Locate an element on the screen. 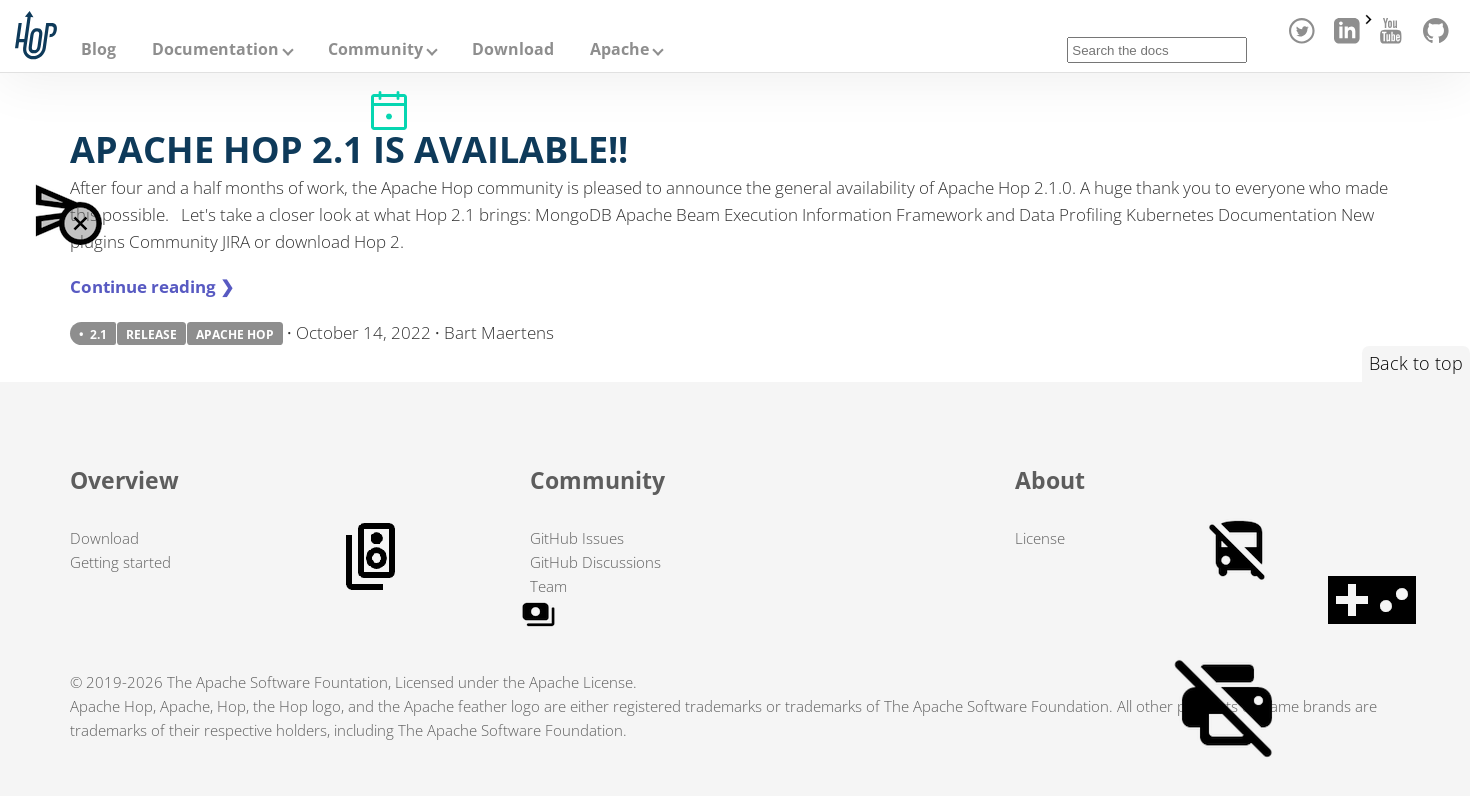  cancel a scheduled message is located at coordinates (67, 210).